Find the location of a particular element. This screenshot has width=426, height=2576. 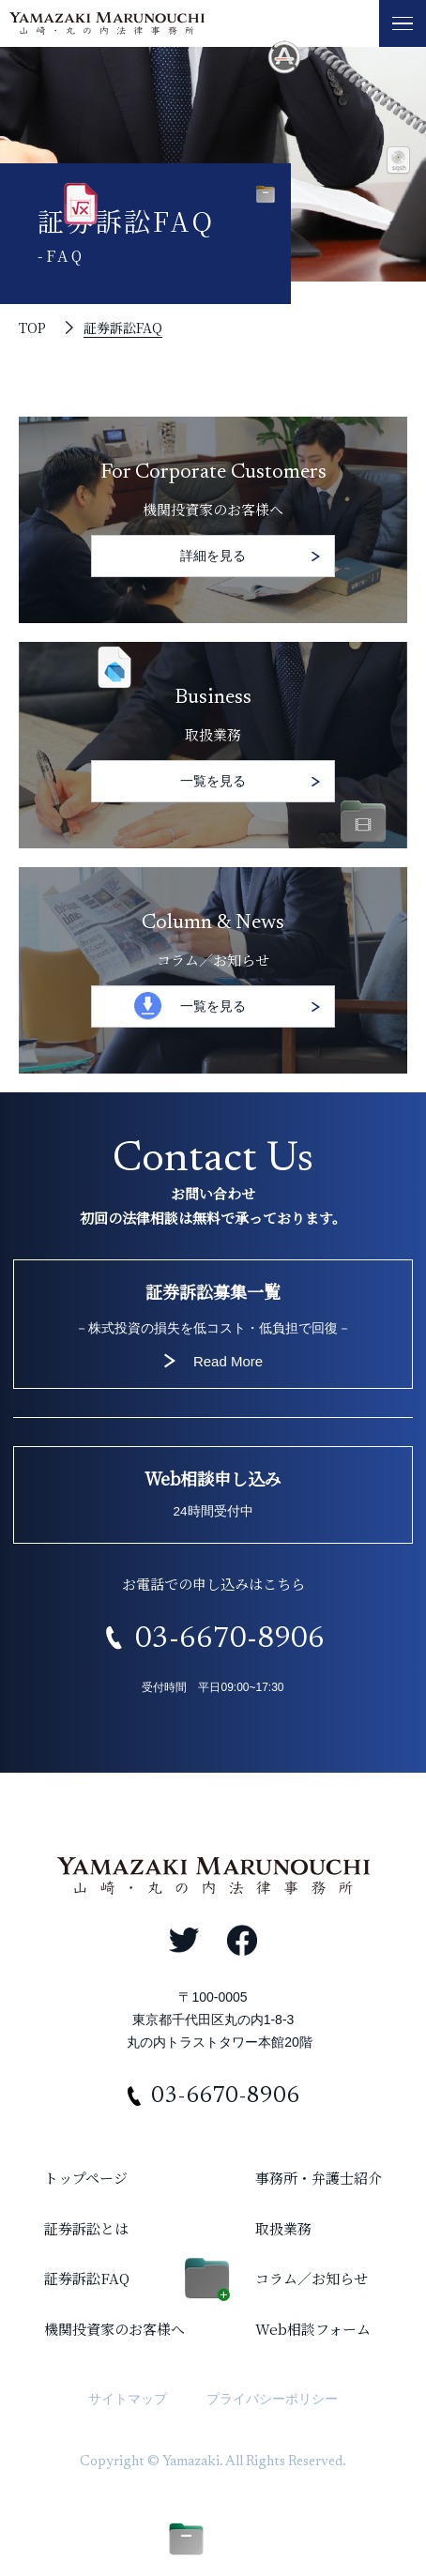

open an opendocument formula file is located at coordinates (81, 204).